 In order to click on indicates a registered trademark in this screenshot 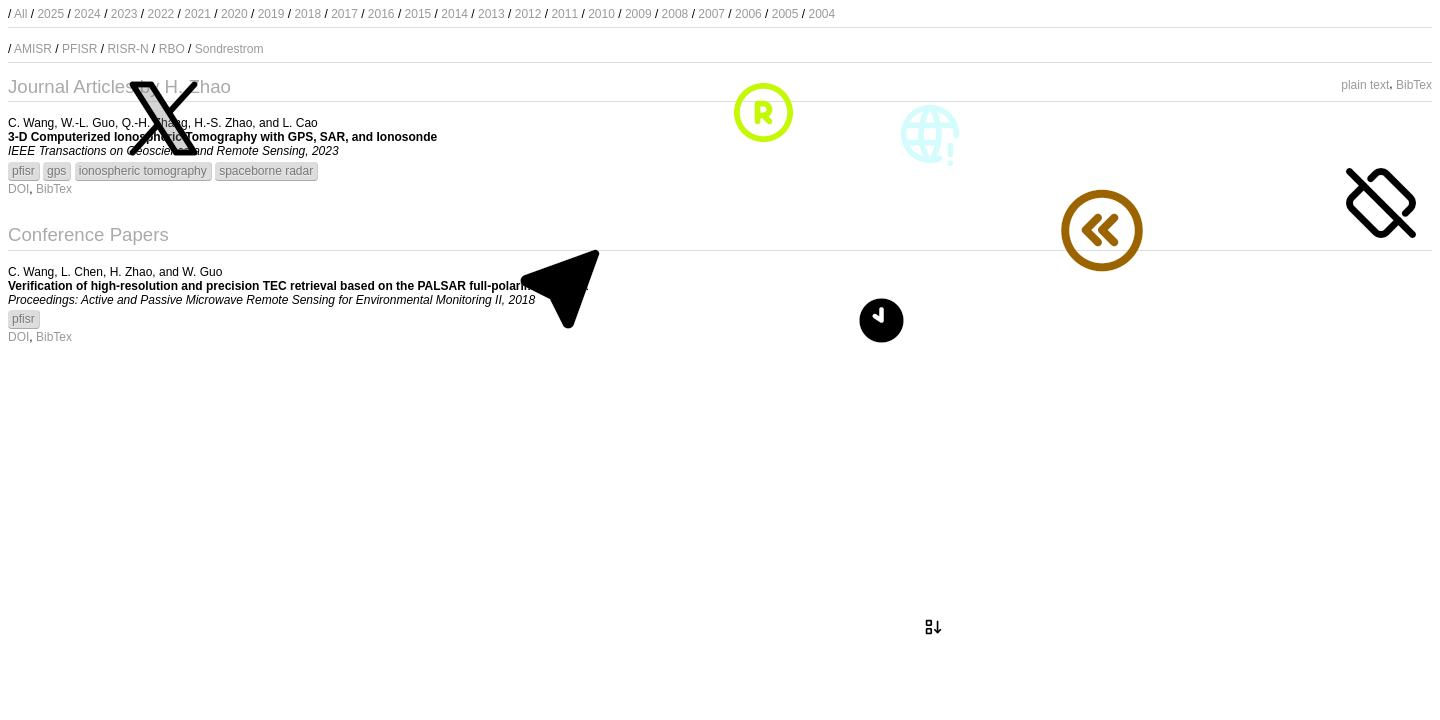, I will do `click(763, 112)`.